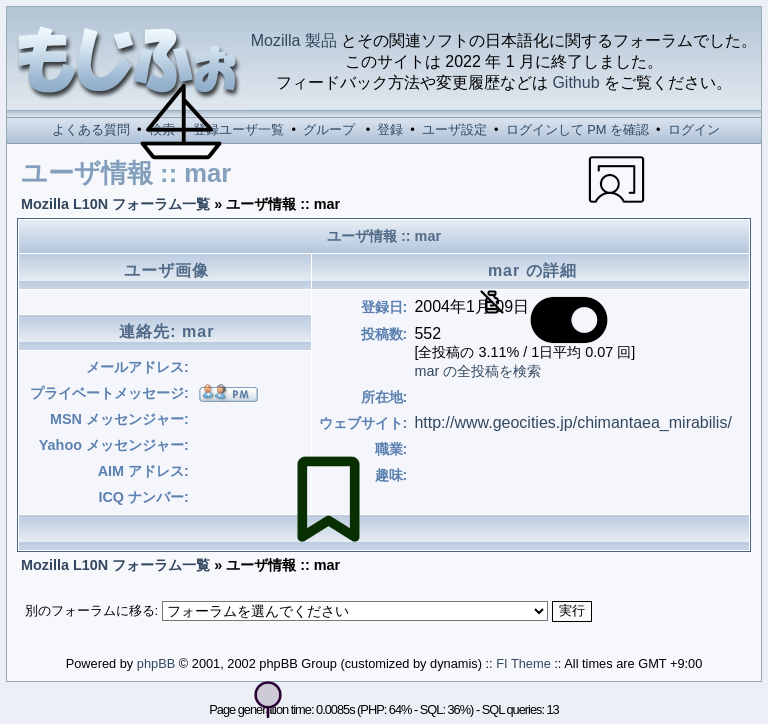  What do you see at coordinates (328, 497) in the screenshot?
I see `bookmark this item` at bounding box center [328, 497].